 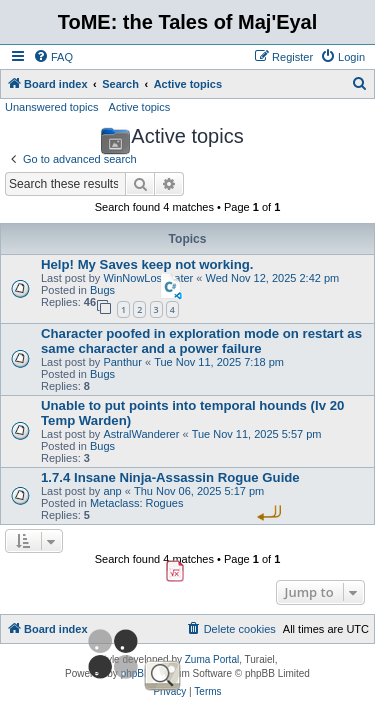 What do you see at coordinates (113, 654) in the screenshot?
I see `launch swell foop puzzle game` at bounding box center [113, 654].